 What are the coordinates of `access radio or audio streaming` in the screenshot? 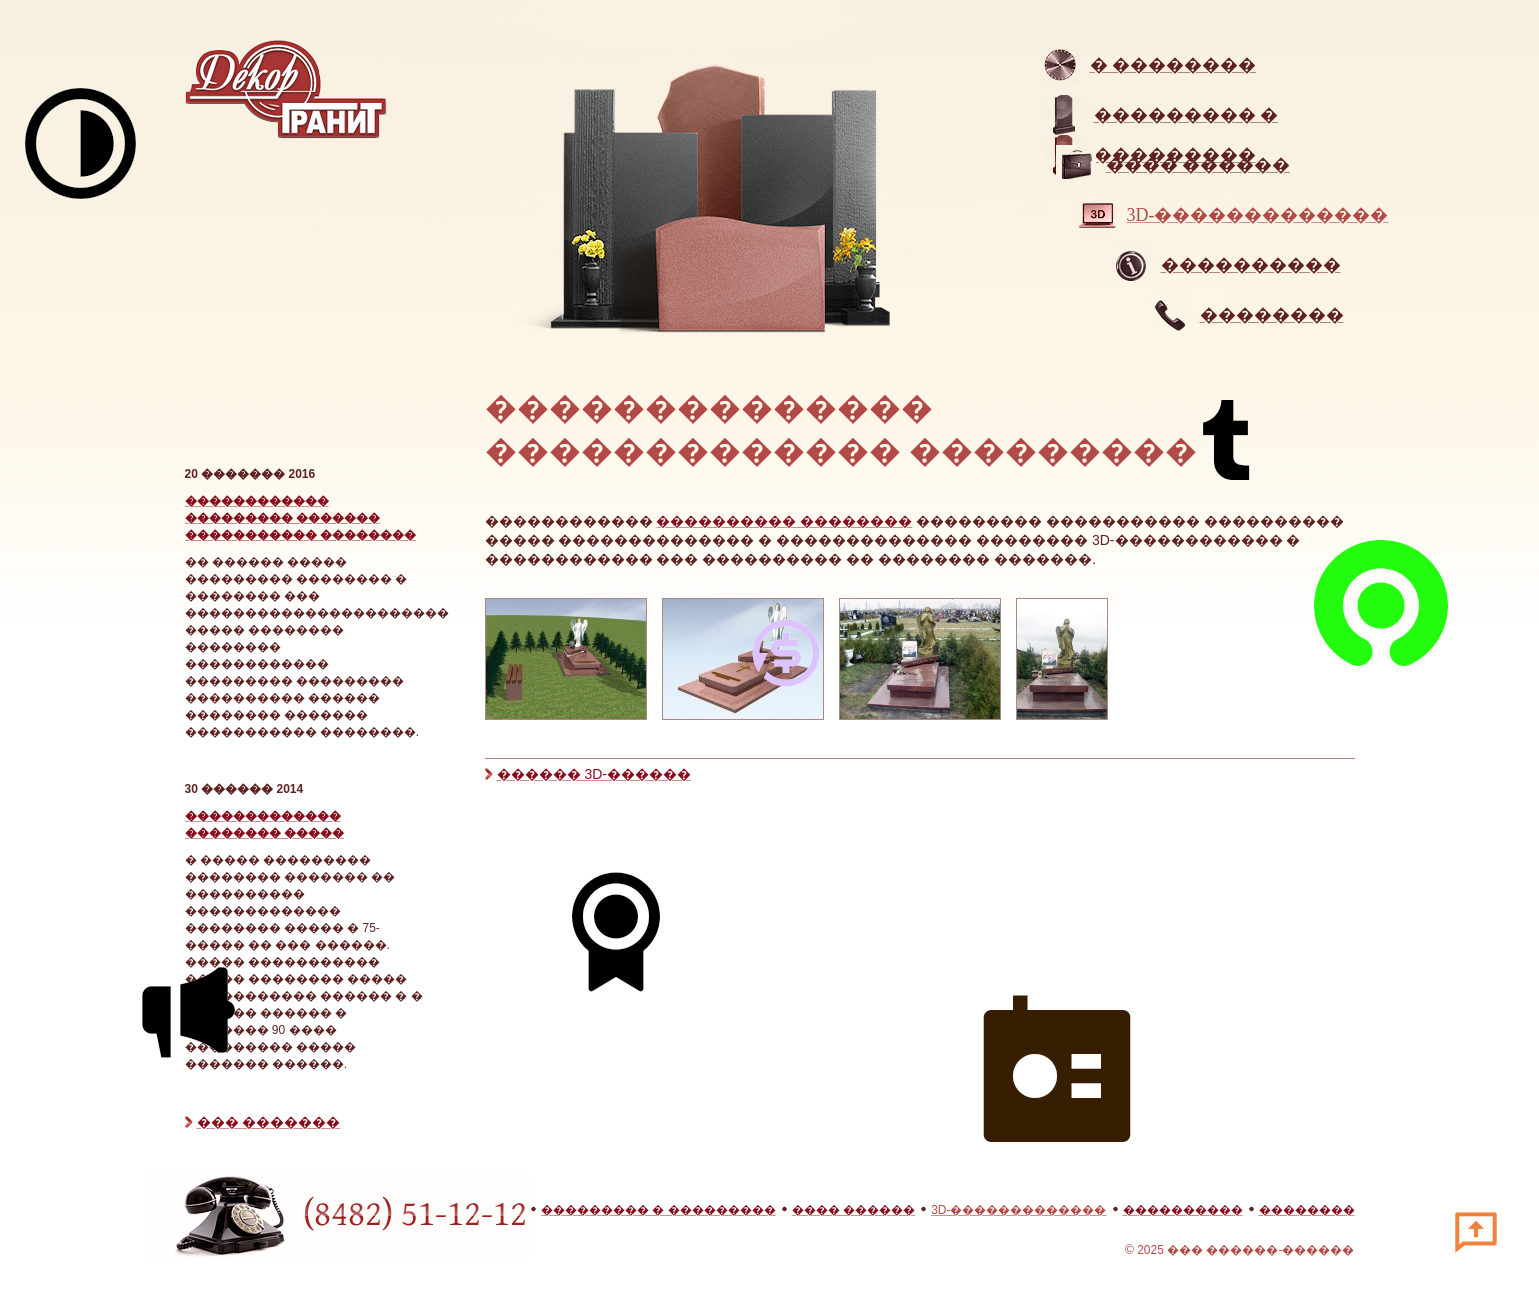 It's located at (1057, 1076).